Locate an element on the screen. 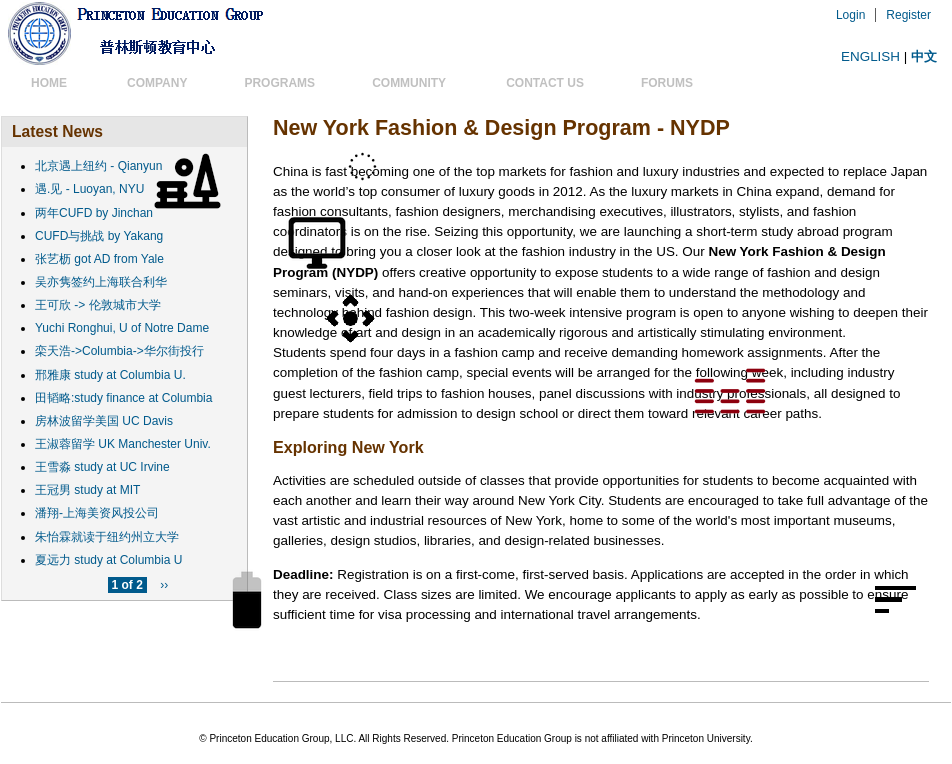 This screenshot has height=764, width=952. adjust audio equalizer settings is located at coordinates (730, 391).